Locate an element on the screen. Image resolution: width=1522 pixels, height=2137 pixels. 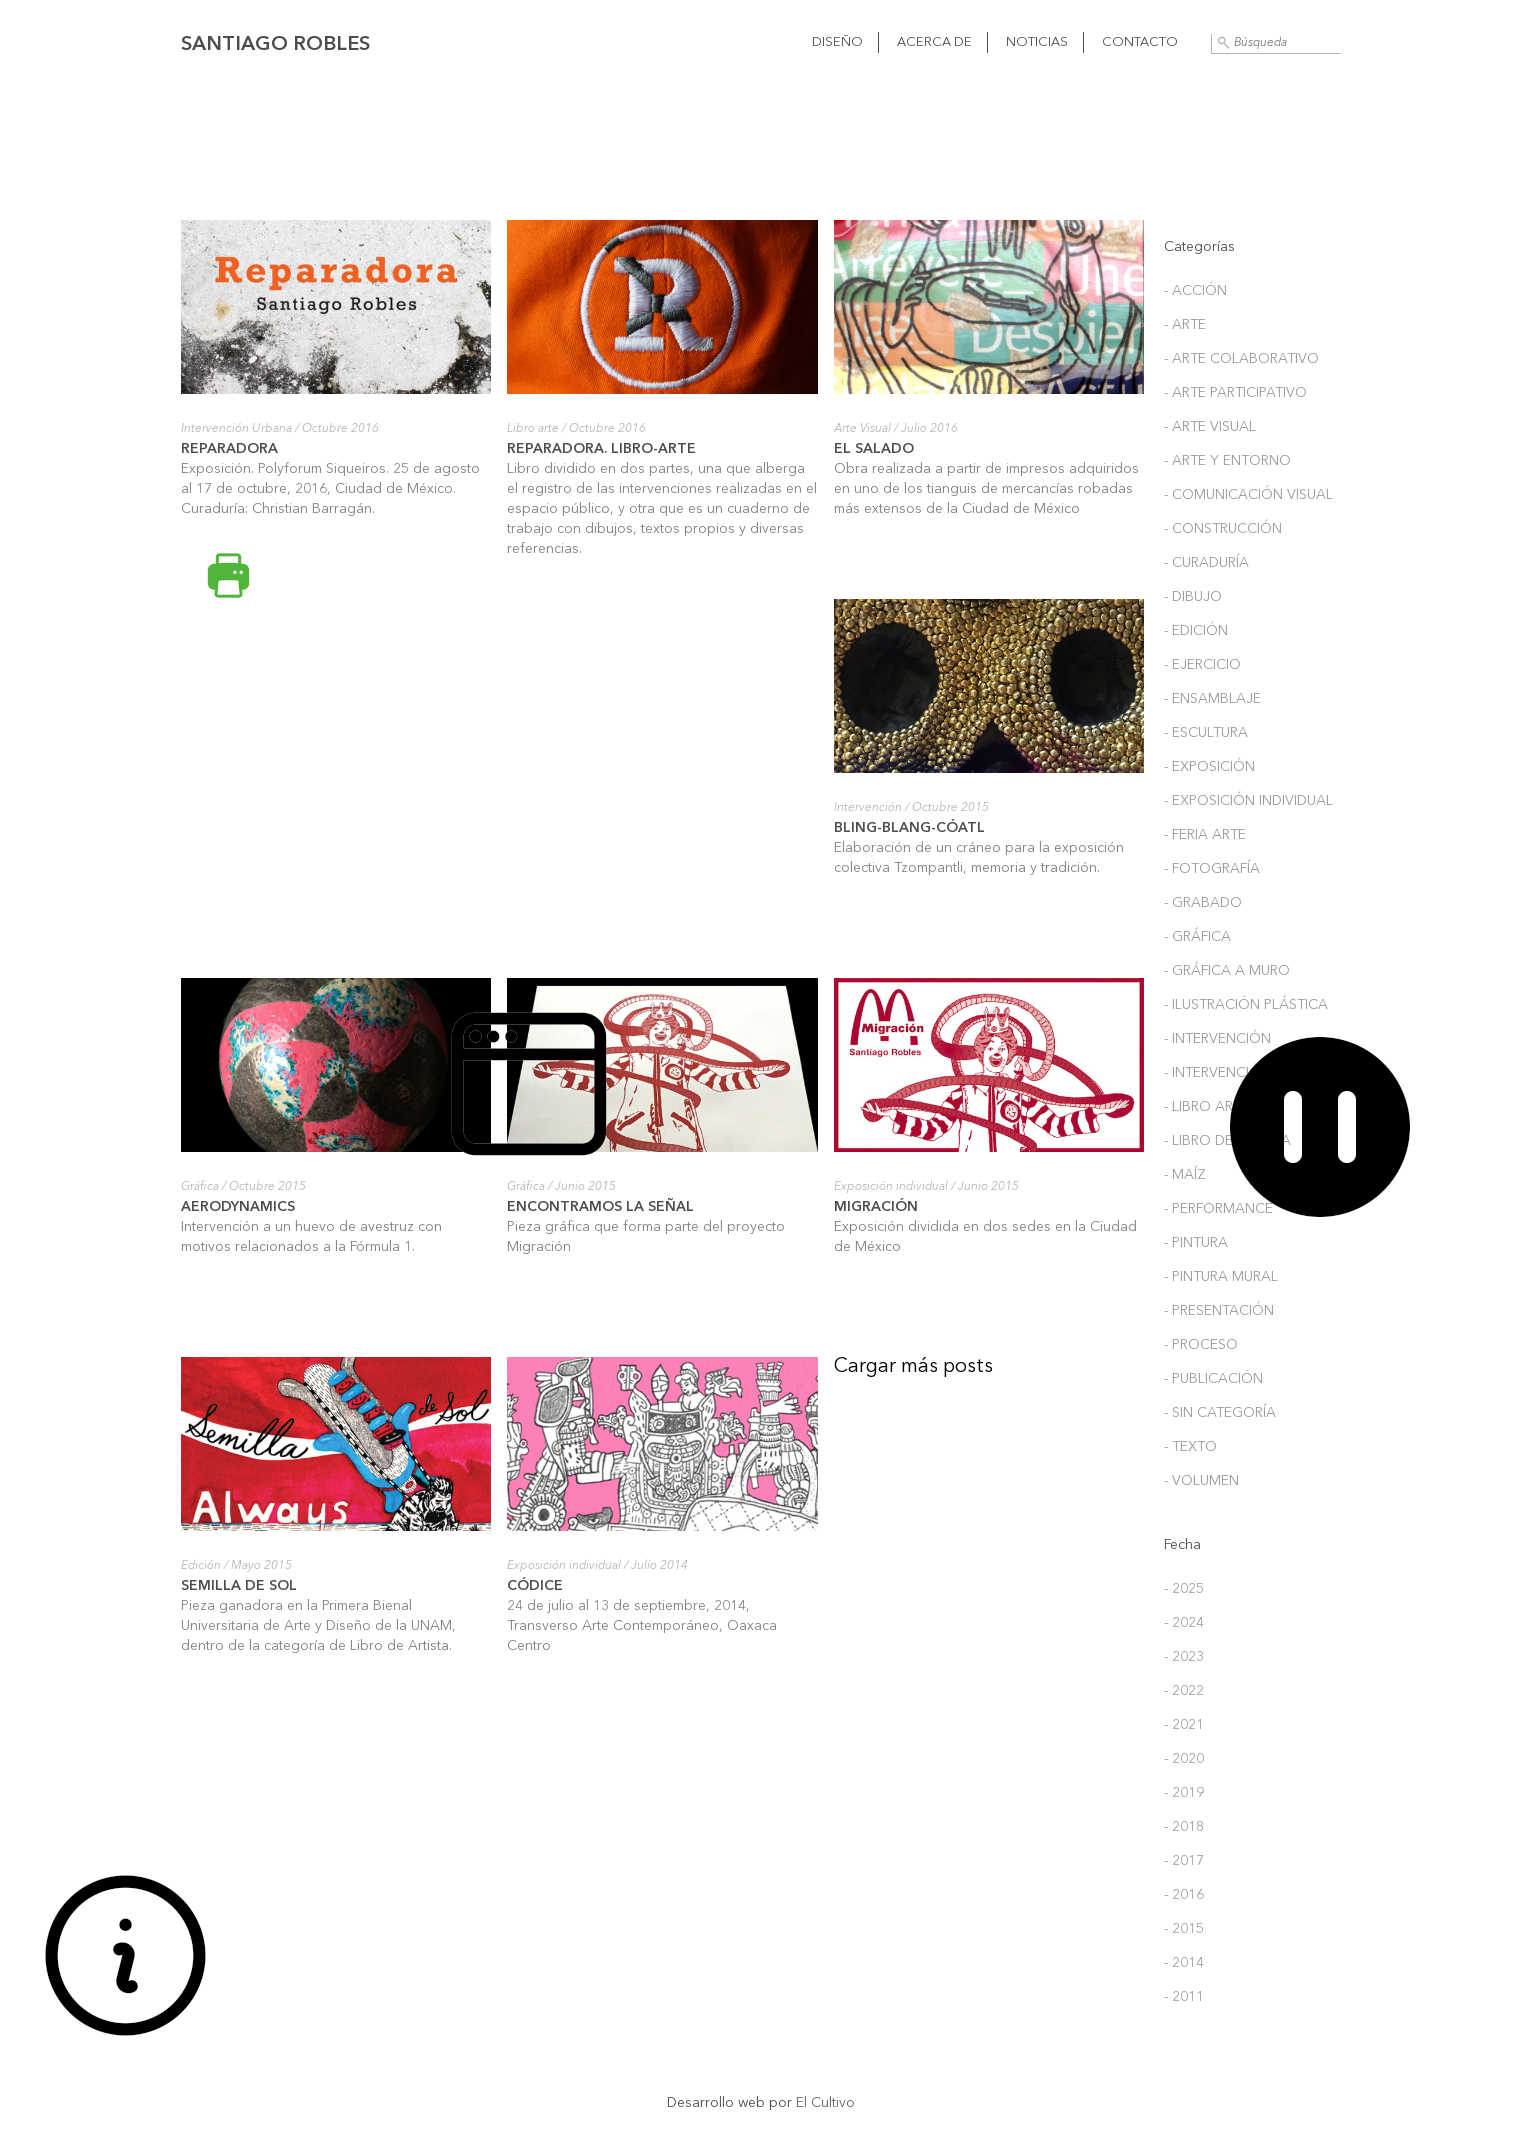
view more information or details is located at coordinates (125, 1955).